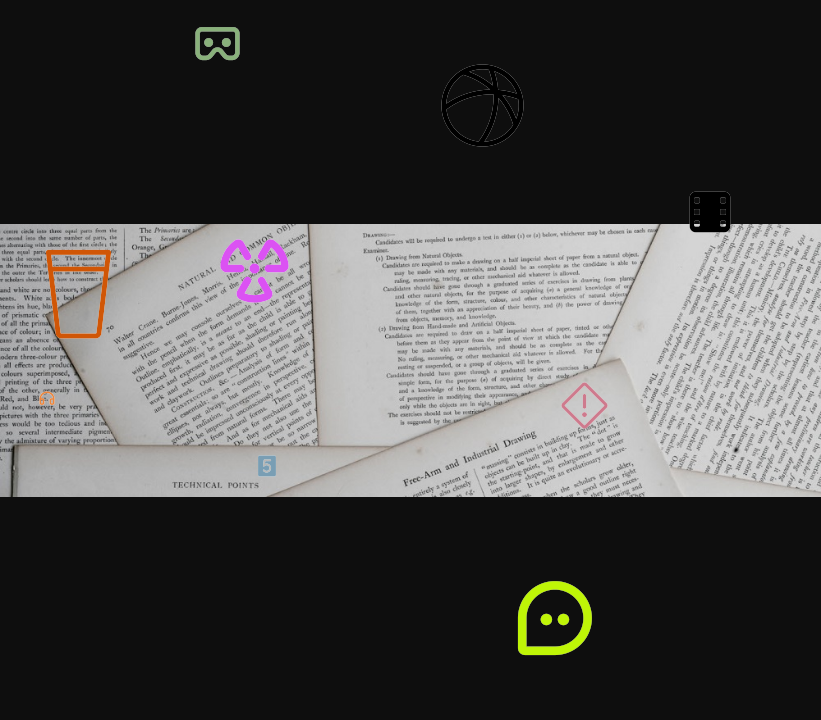 The height and width of the screenshot is (720, 821). Describe the element at coordinates (267, 466) in the screenshot. I see `indicates the number five in a sequence or list` at that location.